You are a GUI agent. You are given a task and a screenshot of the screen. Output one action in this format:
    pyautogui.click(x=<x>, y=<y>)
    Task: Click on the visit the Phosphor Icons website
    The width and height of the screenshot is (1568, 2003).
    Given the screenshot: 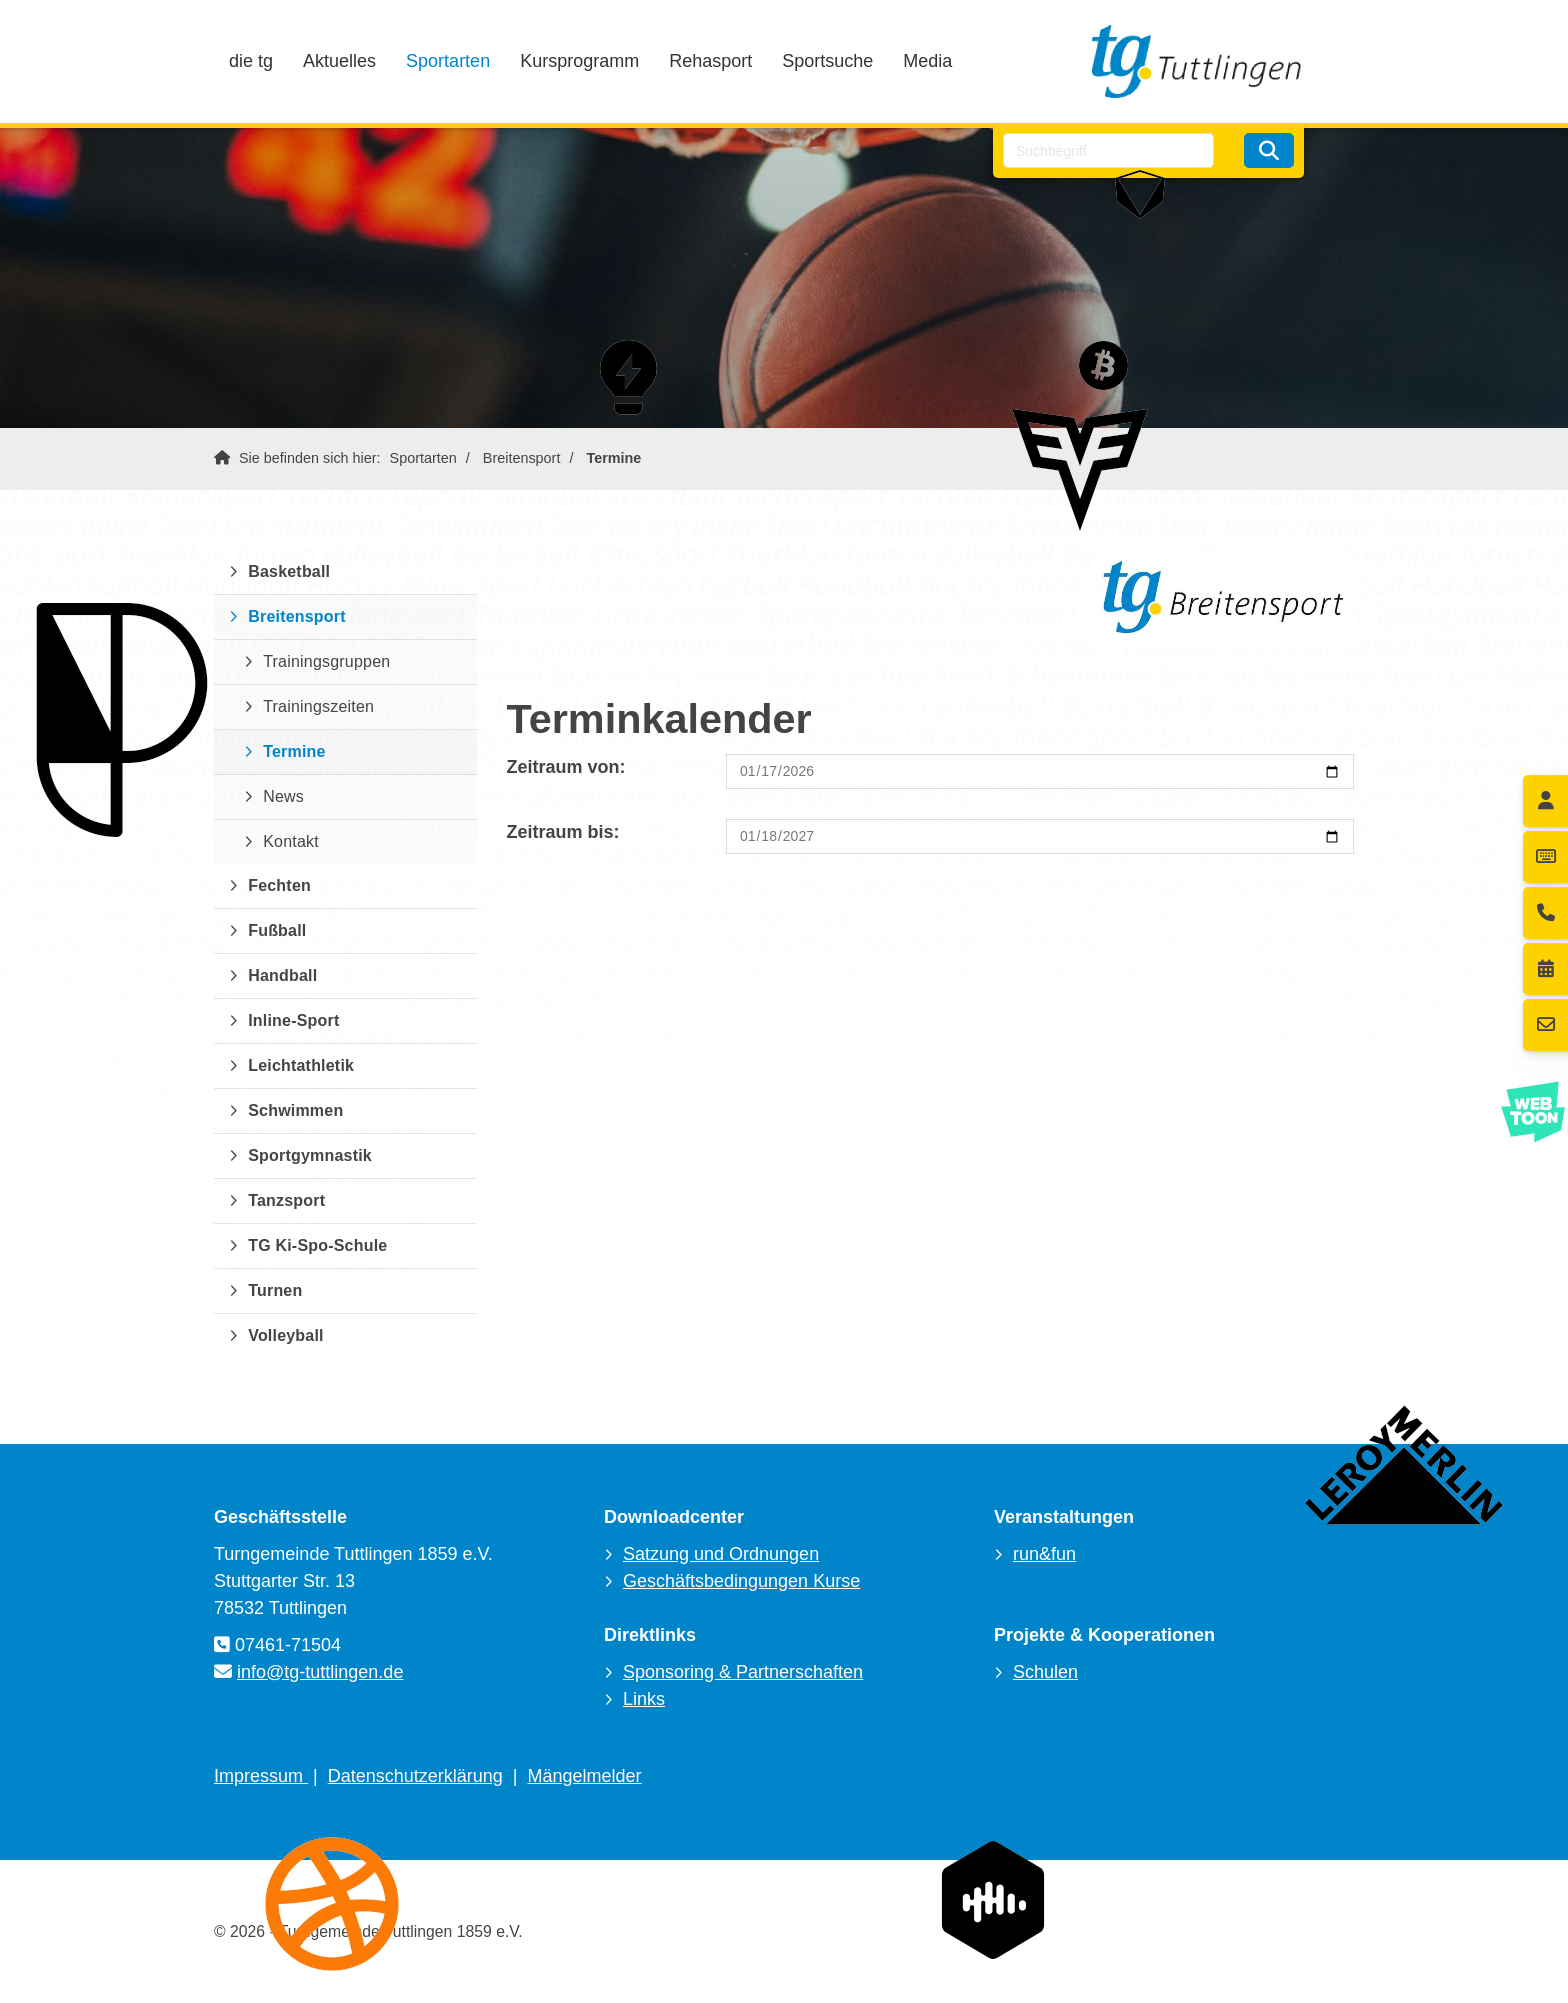 What is the action you would take?
    pyautogui.click(x=122, y=720)
    